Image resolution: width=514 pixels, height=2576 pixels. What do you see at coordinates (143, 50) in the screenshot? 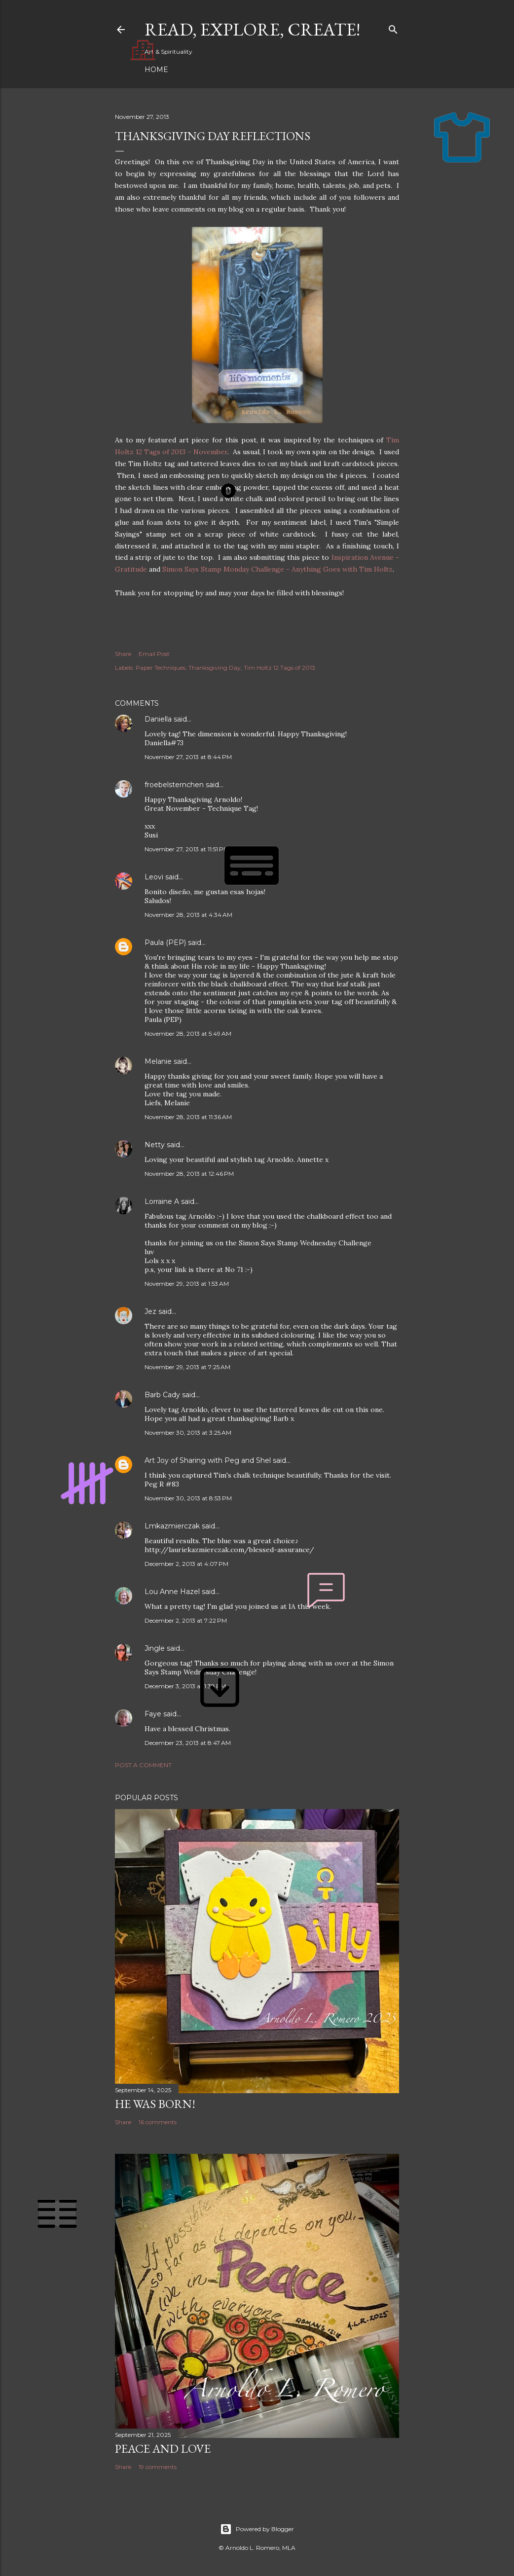
I see `view apartment or building listings` at bounding box center [143, 50].